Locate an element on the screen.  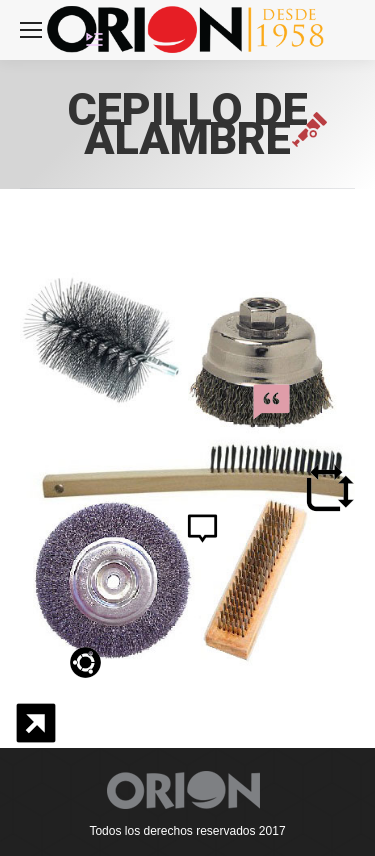
view quoted messages is located at coordinates (271, 400).